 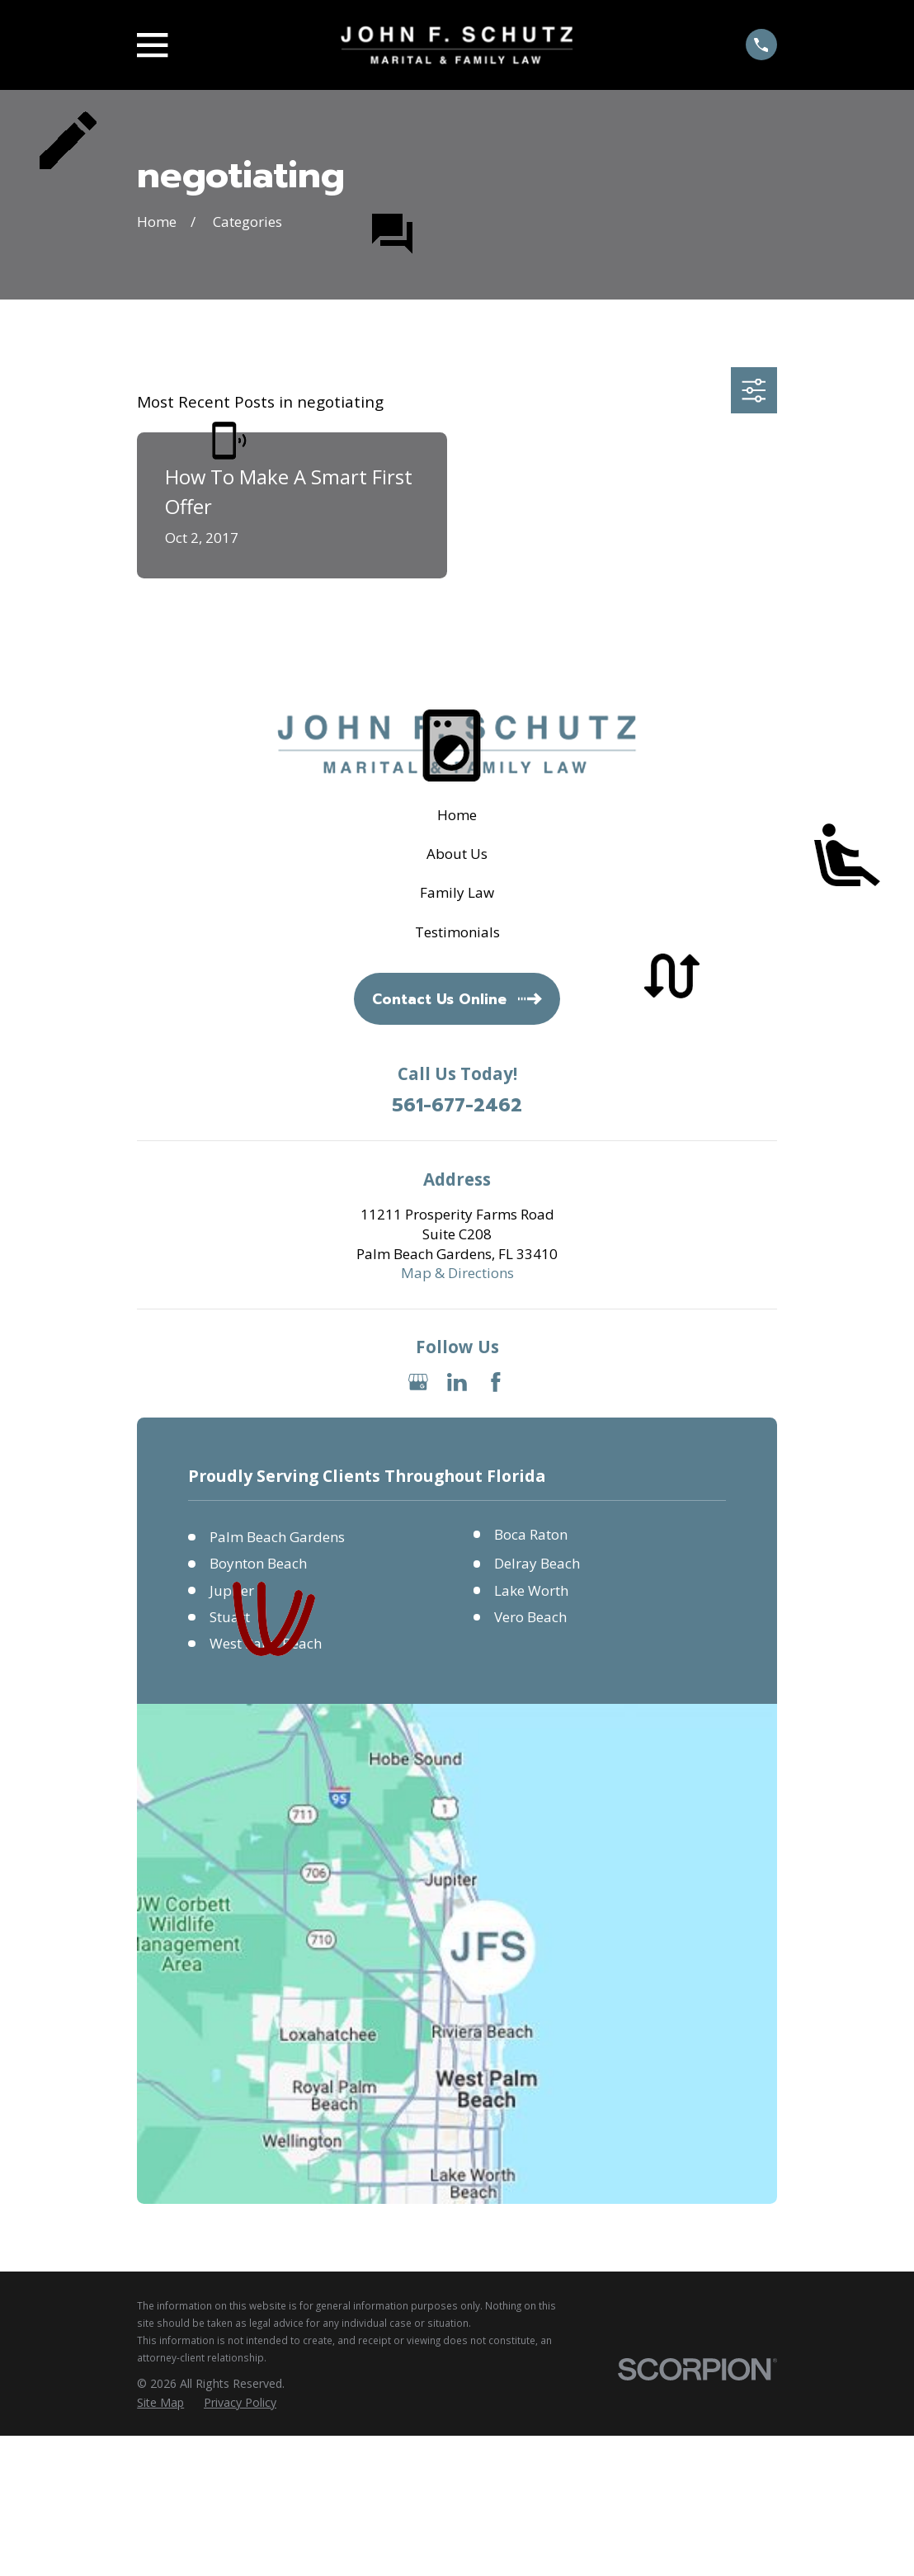 What do you see at coordinates (847, 856) in the screenshot?
I see `select extra legroom seating option` at bounding box center [847, 856].